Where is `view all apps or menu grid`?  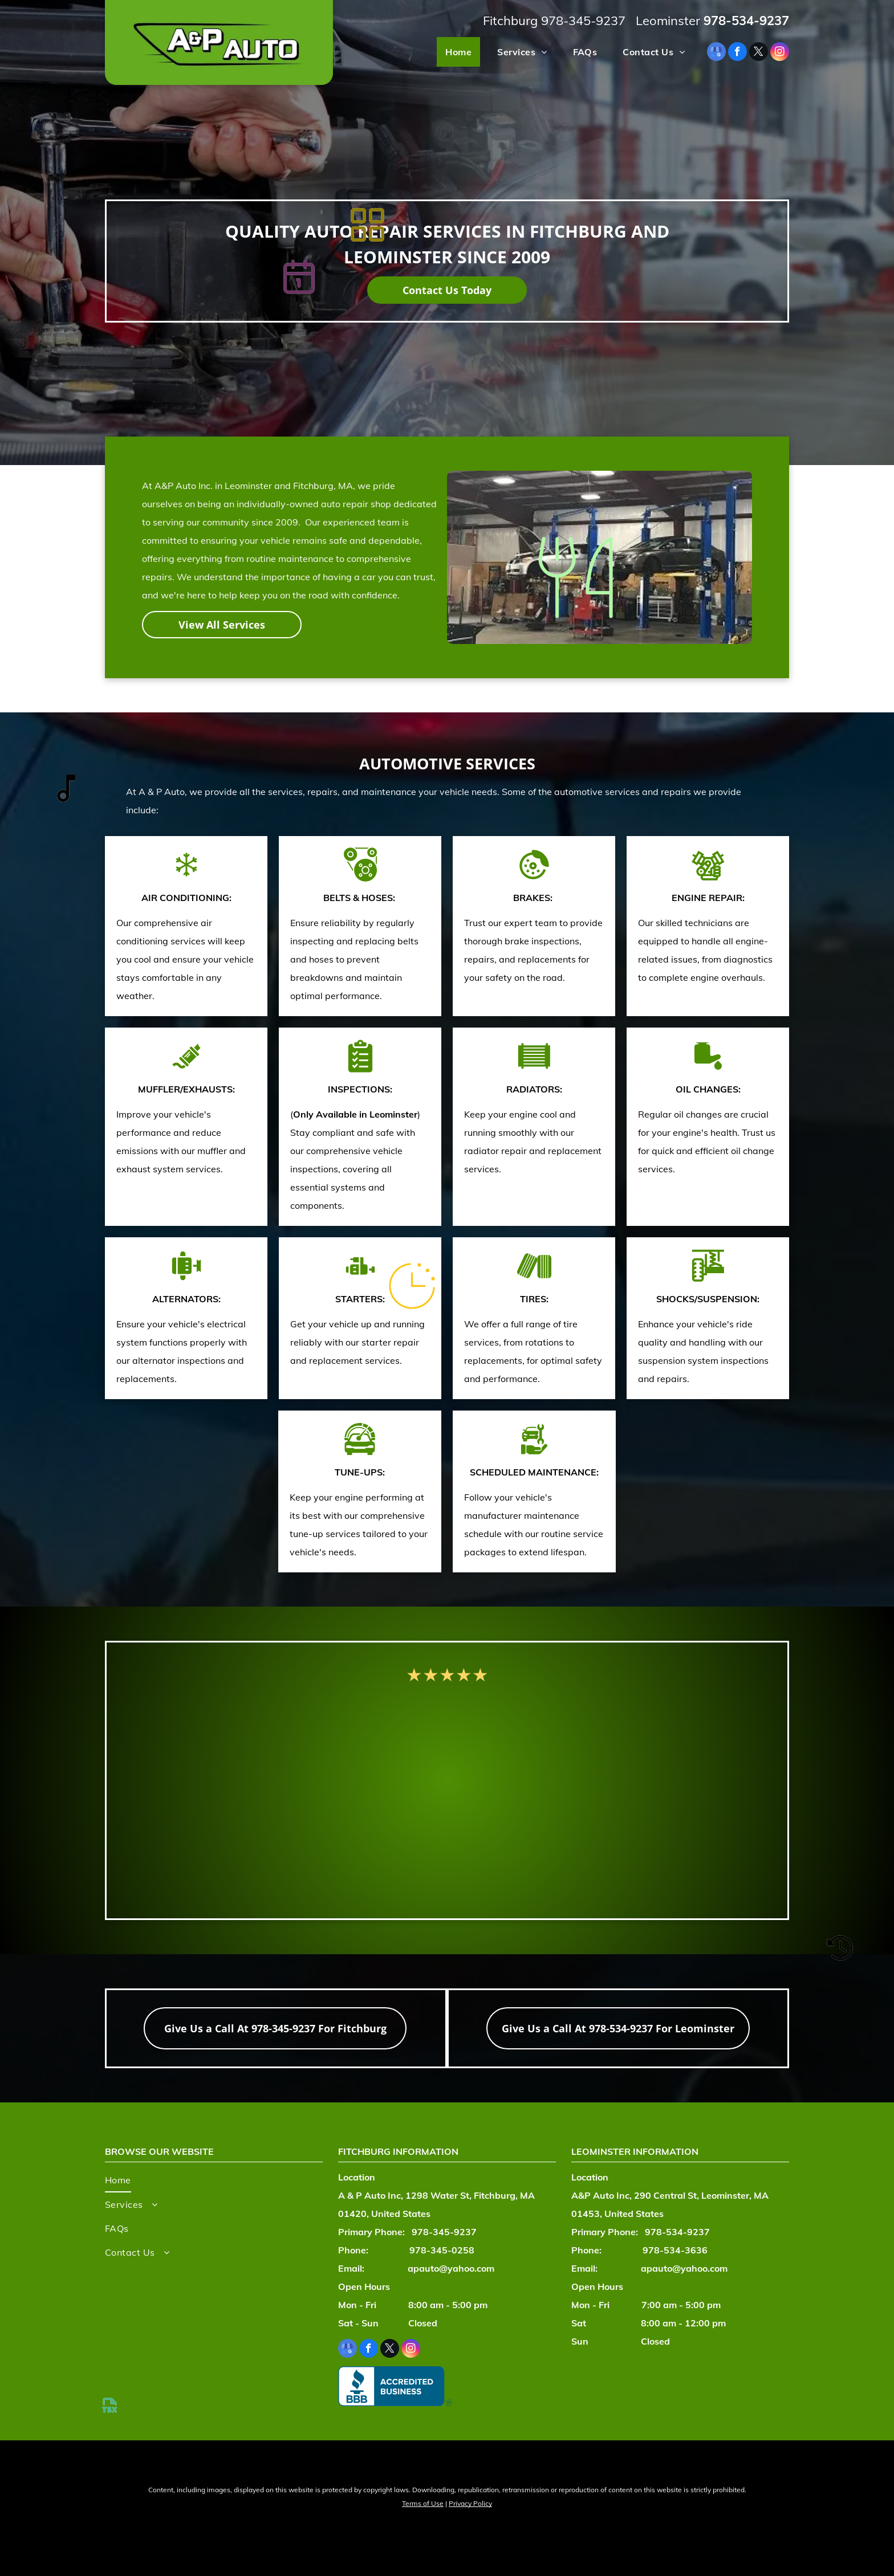 view all apps or menu grid is located at coordinates (367, 225).